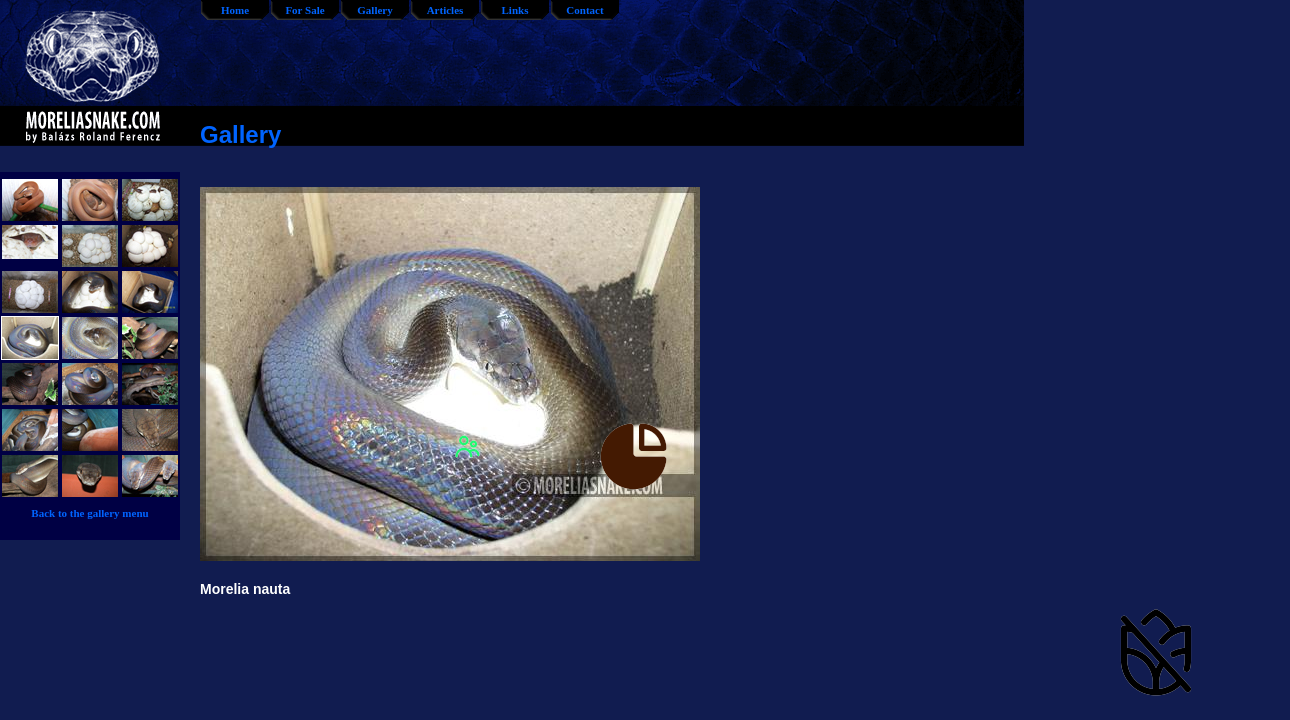  I want to click on view contacts or friends list, so click(467, 446).